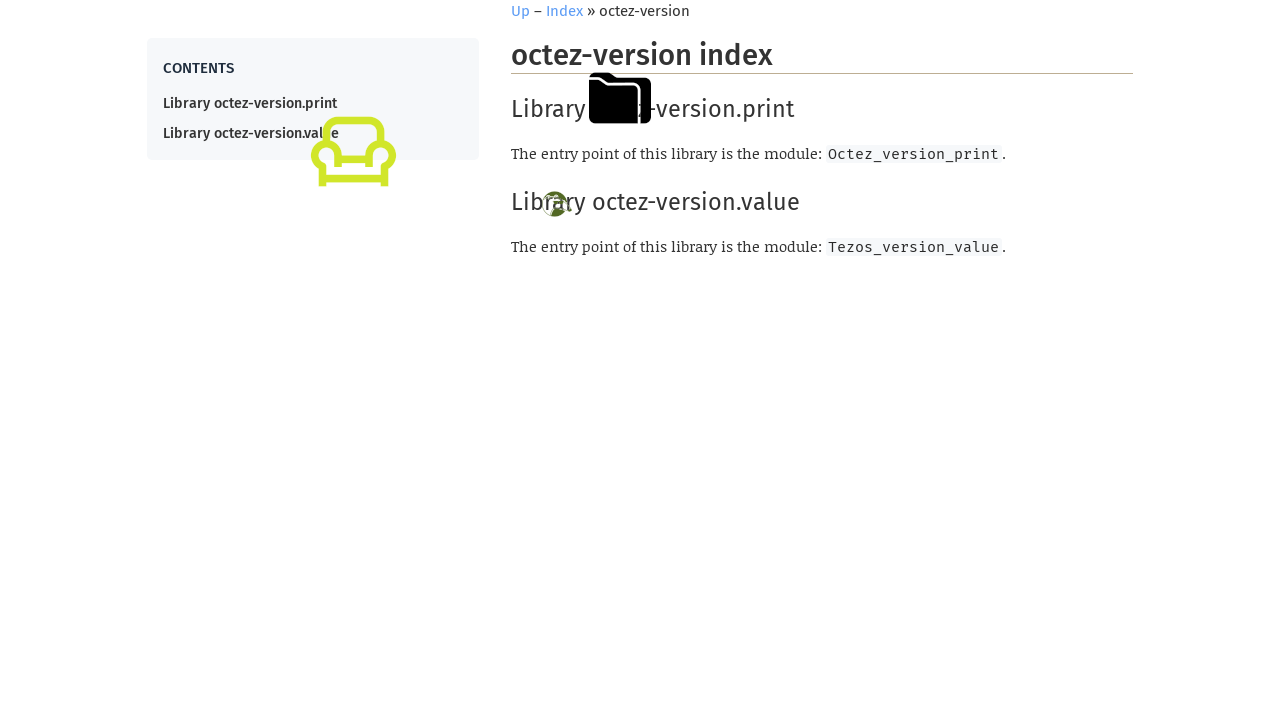 The height and width of the screenshot is (720, 1280). What do you see at coordinates (620, 98) in the screenshot?
I see `open proton drive cloud storage` at bounding box center [620, 98].